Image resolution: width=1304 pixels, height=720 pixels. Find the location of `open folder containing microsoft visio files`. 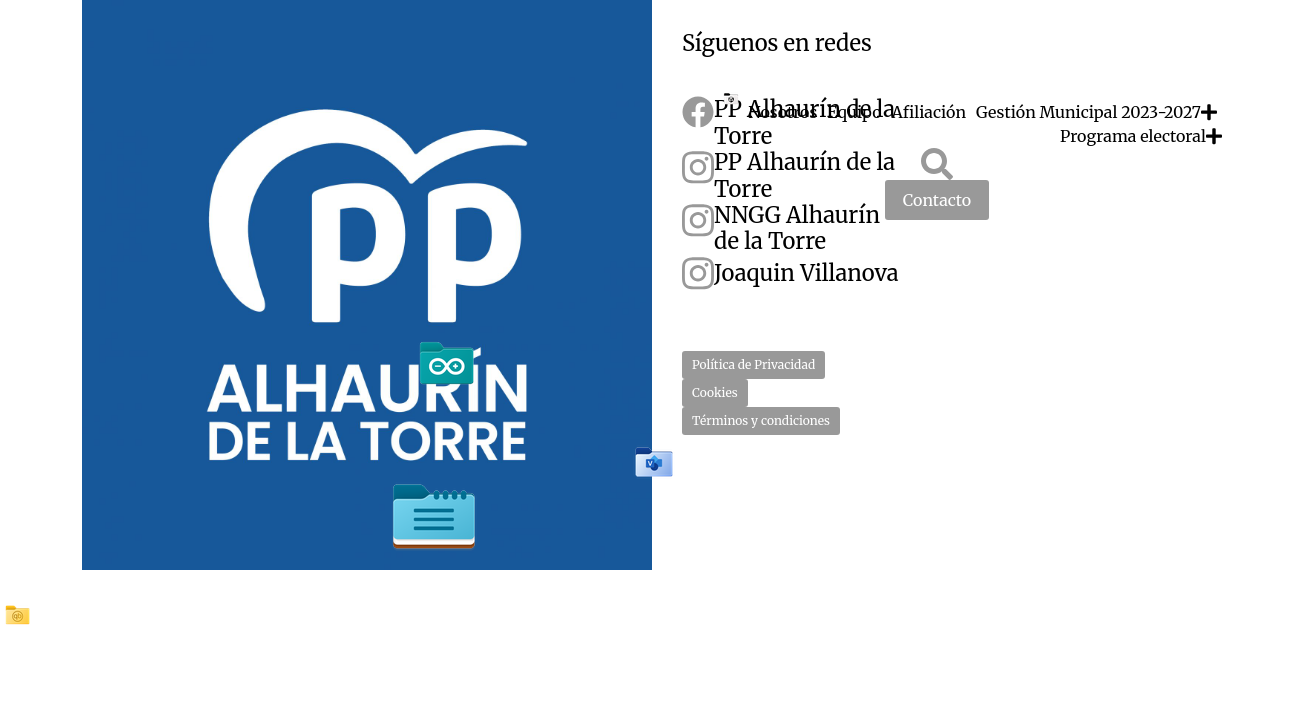

open folder containing microsoft visio files is located at coordinates (654, 463).